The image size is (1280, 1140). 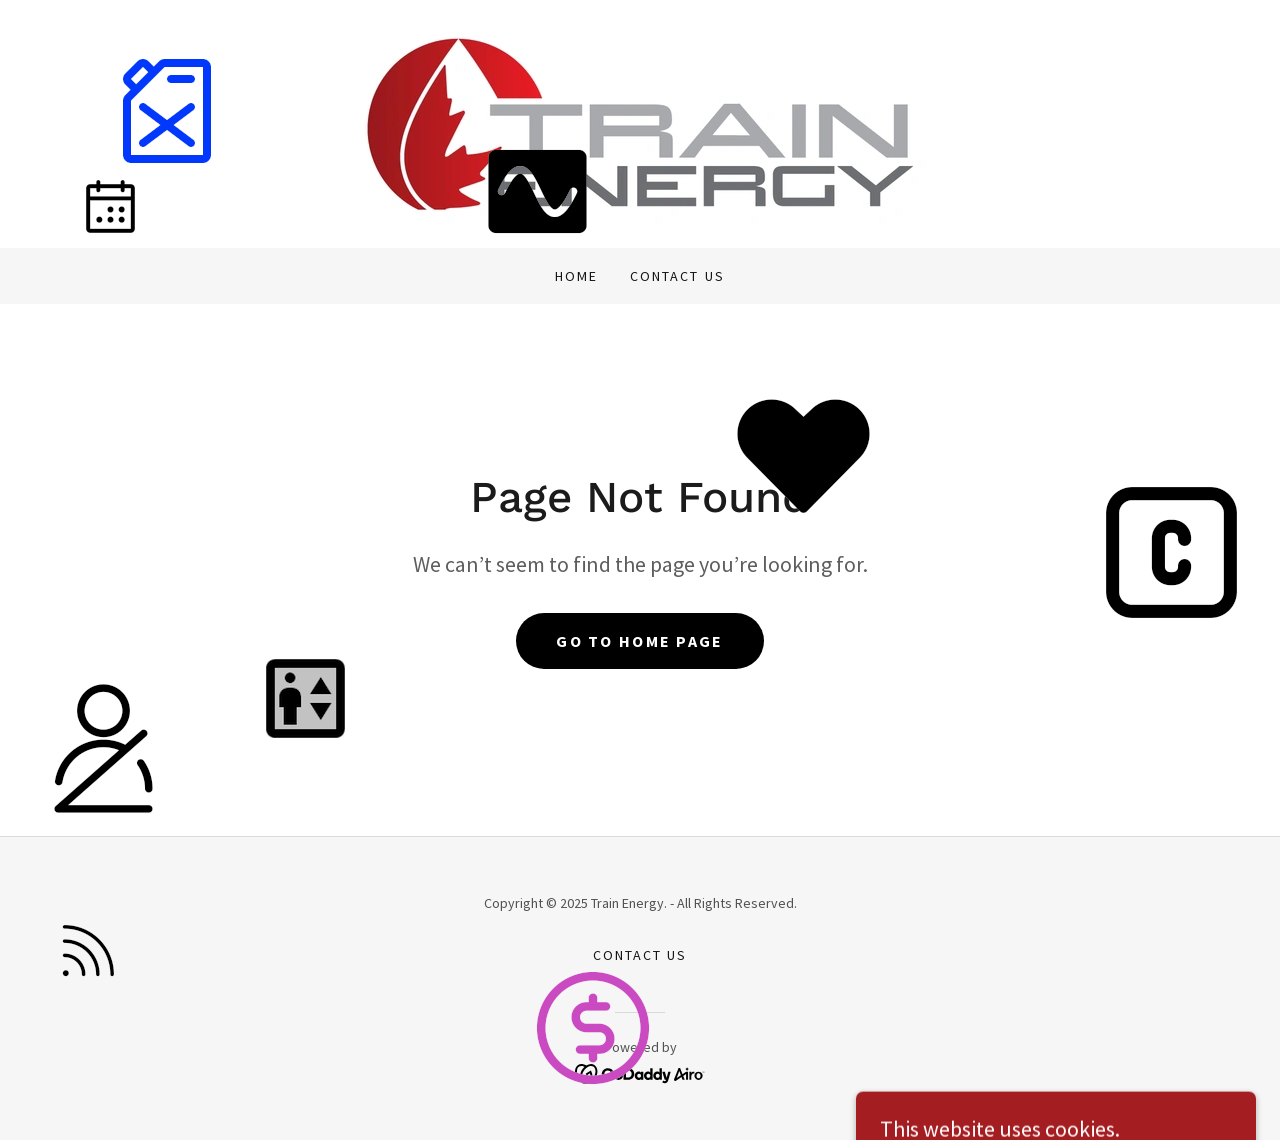 What do you see at coordinates (803, 451) in the screenshot?
I see `add item to favorites` at bounding box center [803, 451].